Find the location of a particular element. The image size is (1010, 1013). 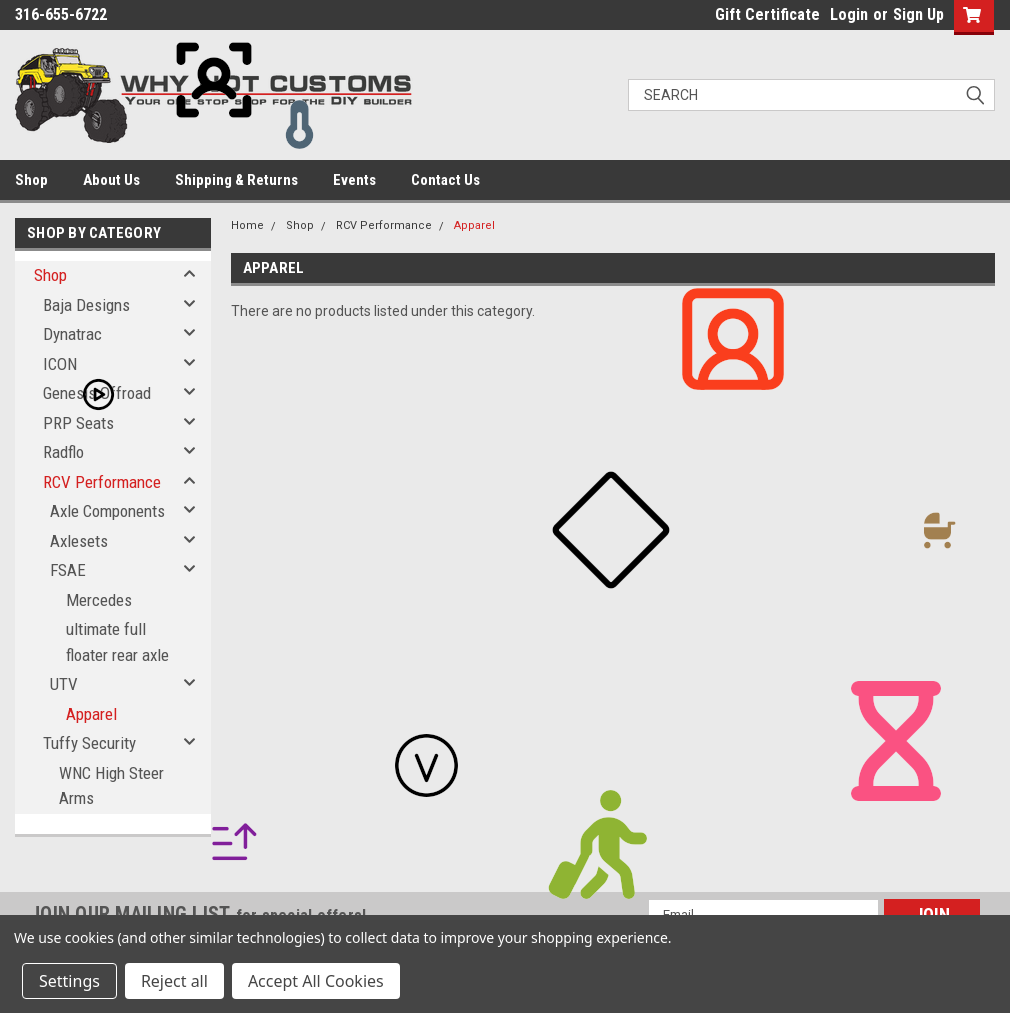

access baby or parenting-related features is located at coordinates (937, 530).